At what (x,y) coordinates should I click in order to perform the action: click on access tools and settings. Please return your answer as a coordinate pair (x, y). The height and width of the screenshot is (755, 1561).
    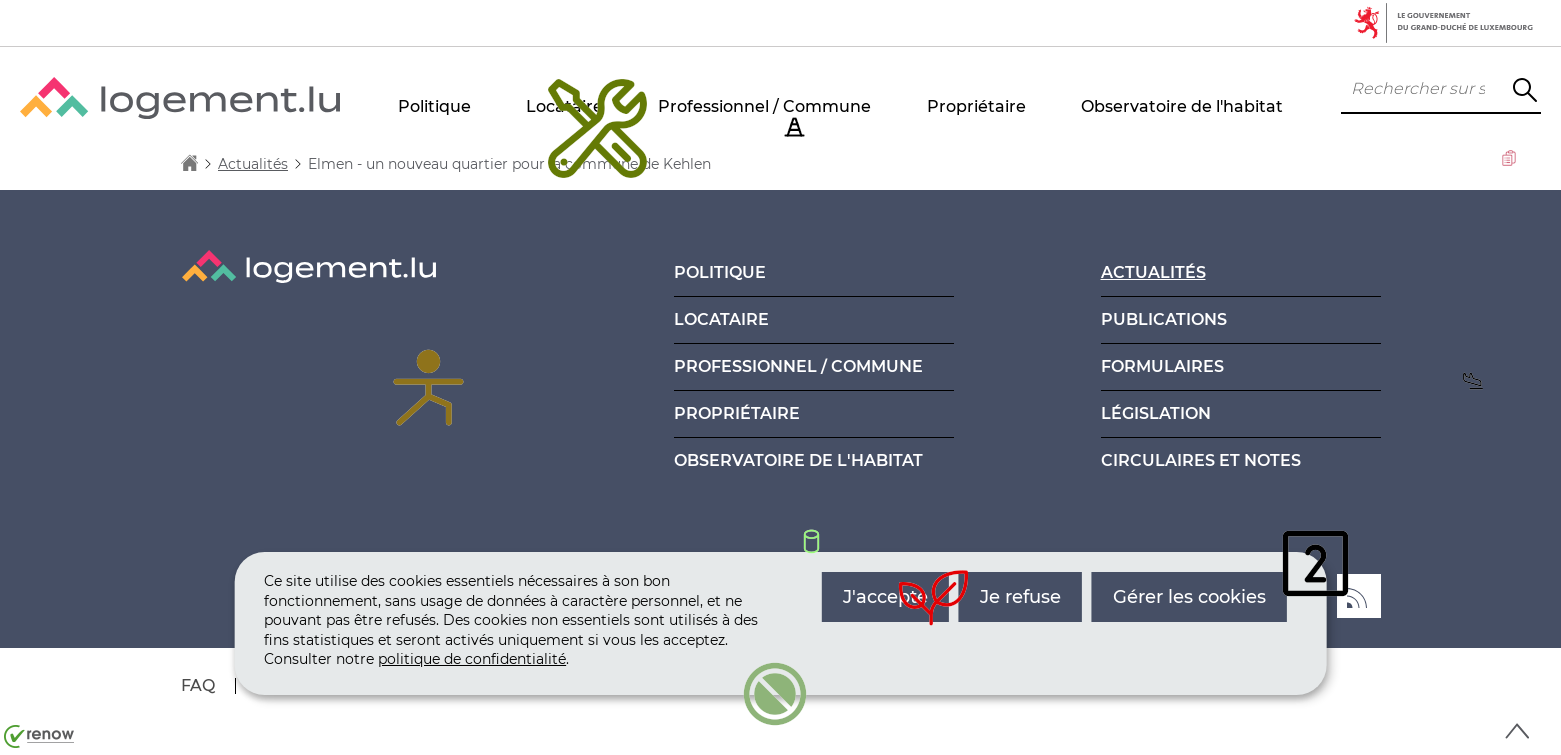
    Looking at the image, I should click on (597, 128).